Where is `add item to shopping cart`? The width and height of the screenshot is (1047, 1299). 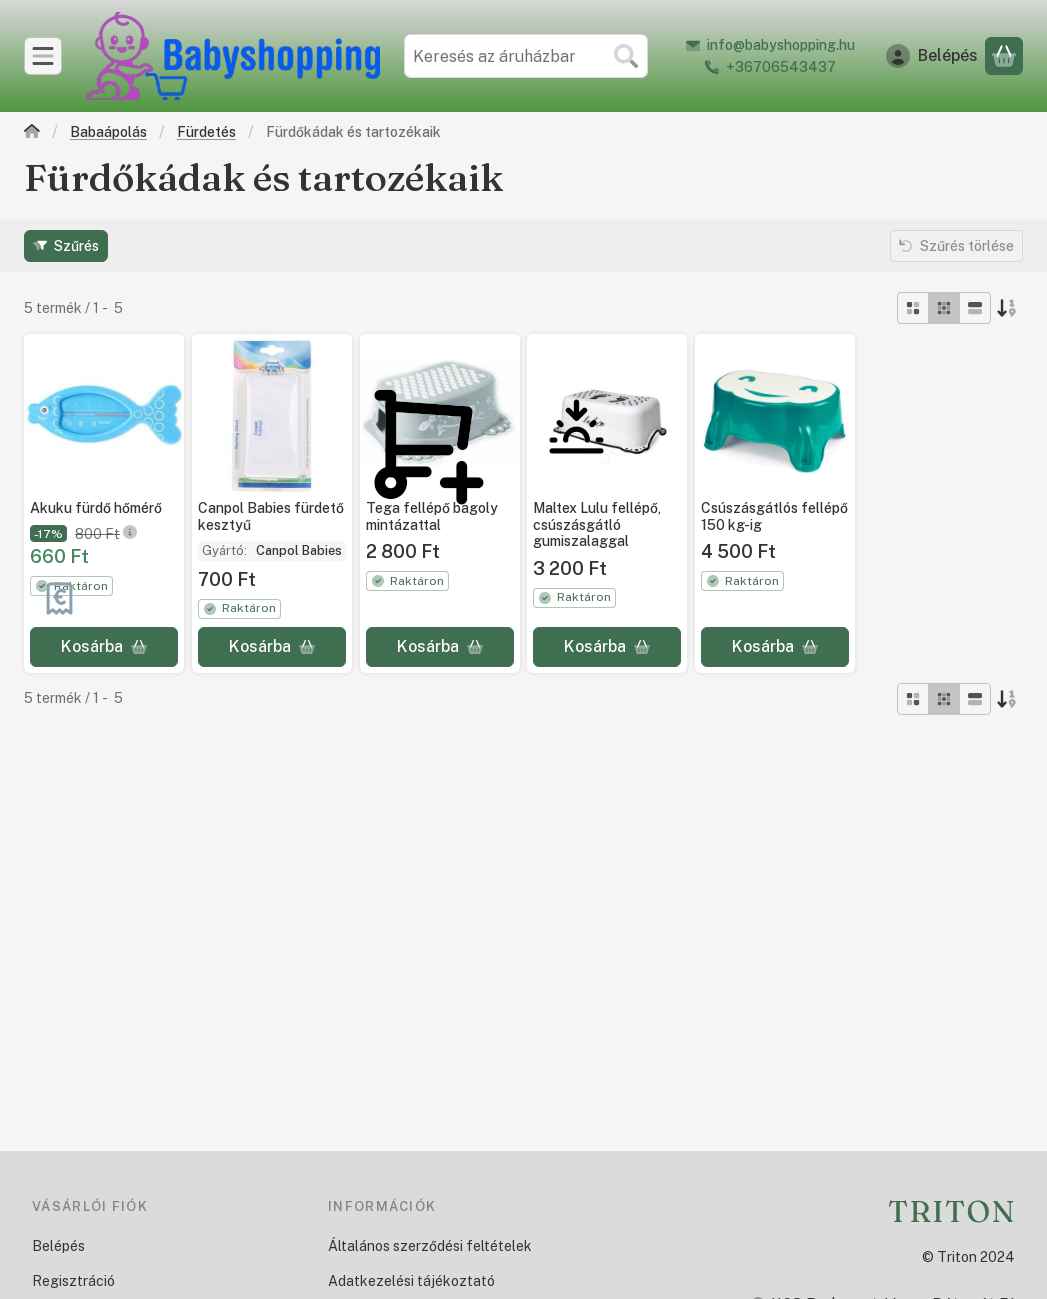
add item to shopping cart is located at coordinates (423, 444).